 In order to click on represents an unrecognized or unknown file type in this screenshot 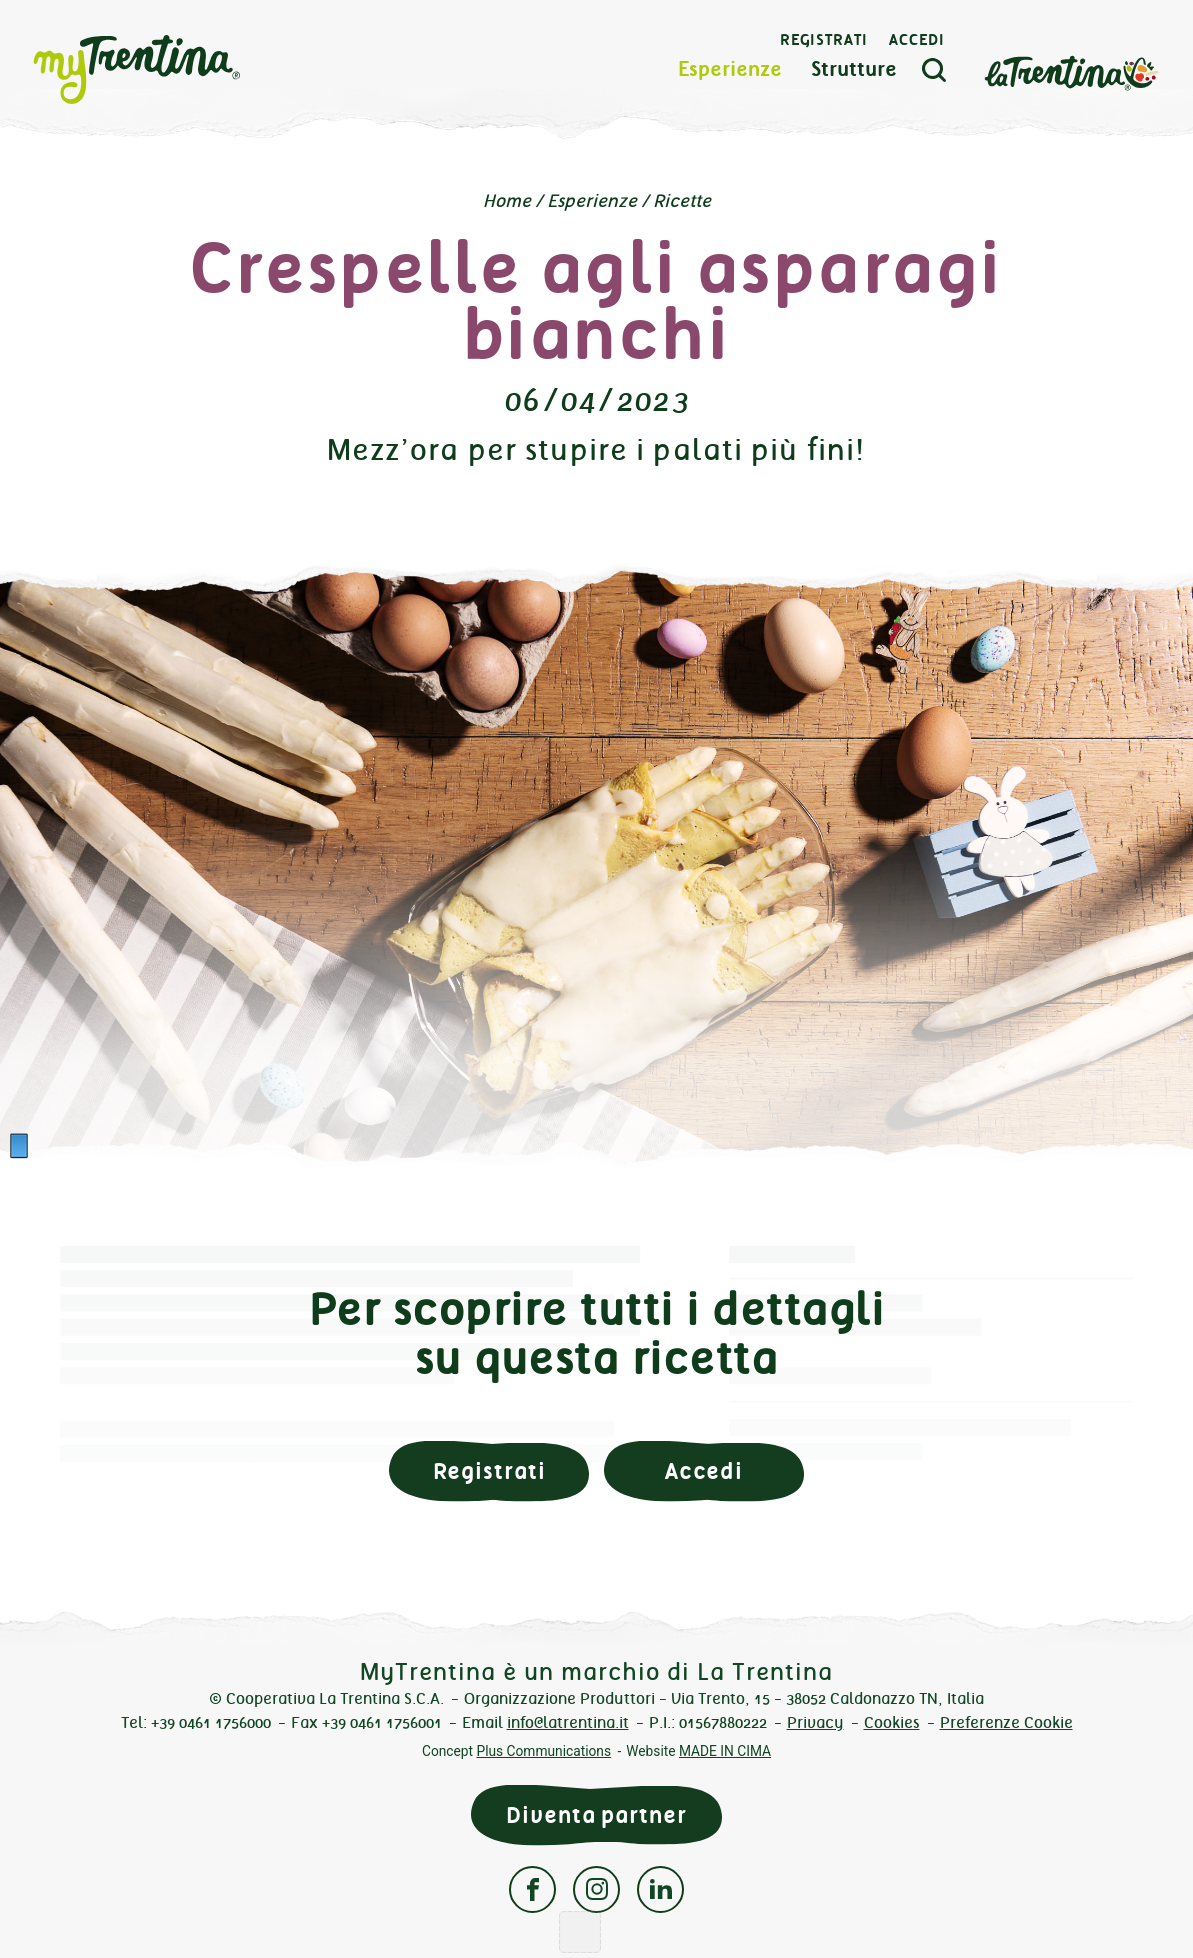, I will do `click(580, 1932)`.